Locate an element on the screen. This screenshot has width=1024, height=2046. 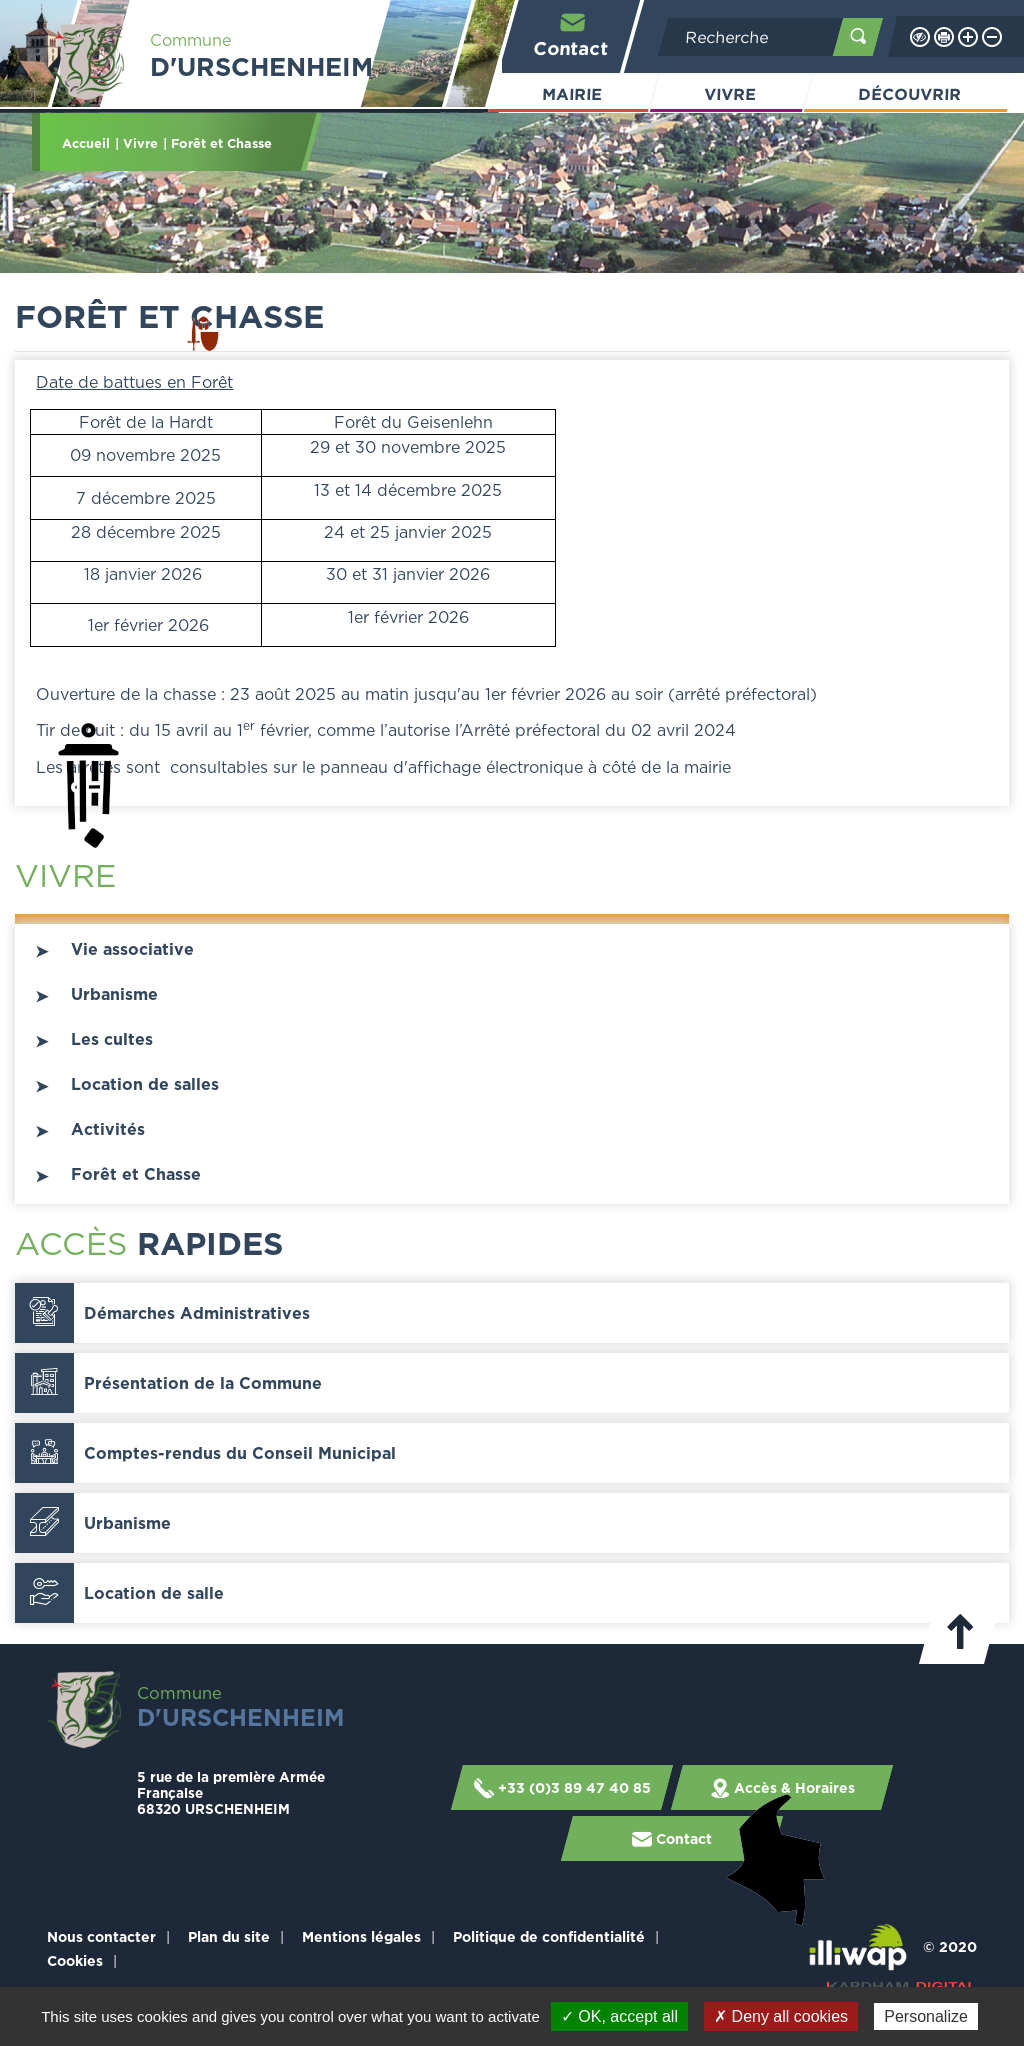
decorative windchimes element for a game interface is located at coordinates (88, 785).